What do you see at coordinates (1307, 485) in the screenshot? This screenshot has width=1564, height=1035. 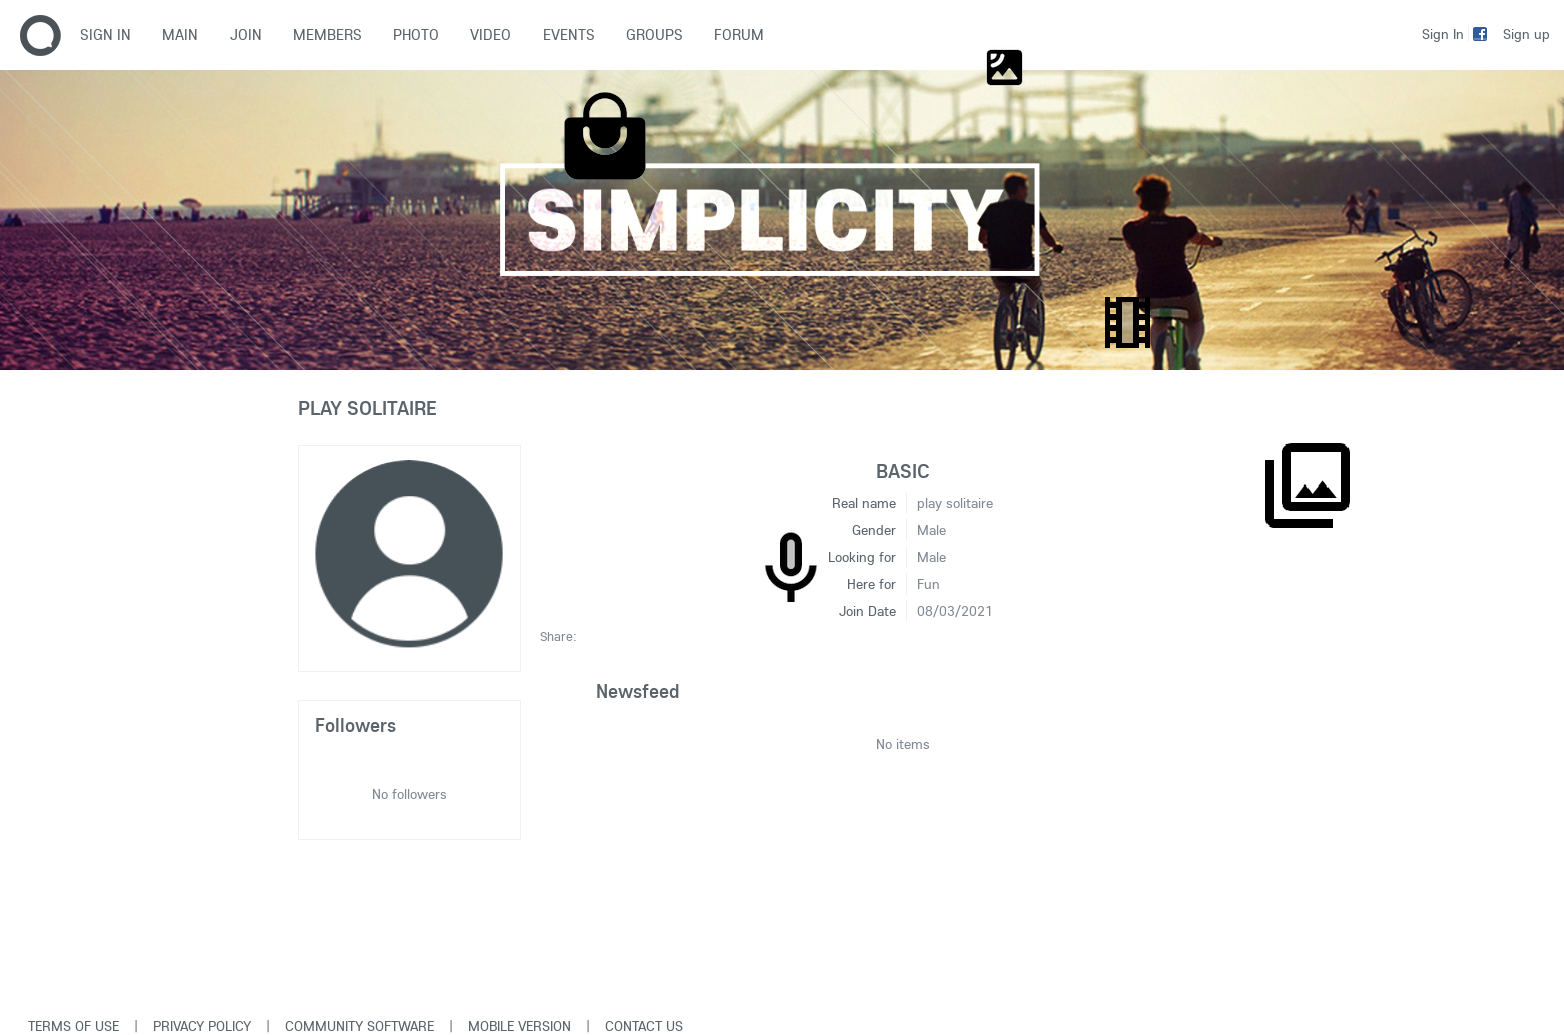 I see `view photo collections or albums` at bounding box center [1307, 485].